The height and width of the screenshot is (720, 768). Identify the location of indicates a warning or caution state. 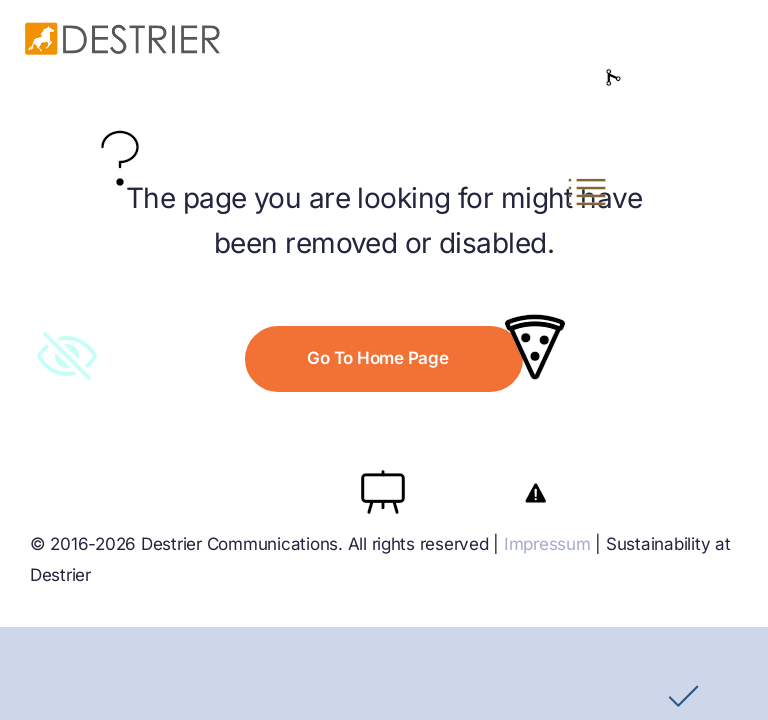
(536, 493).